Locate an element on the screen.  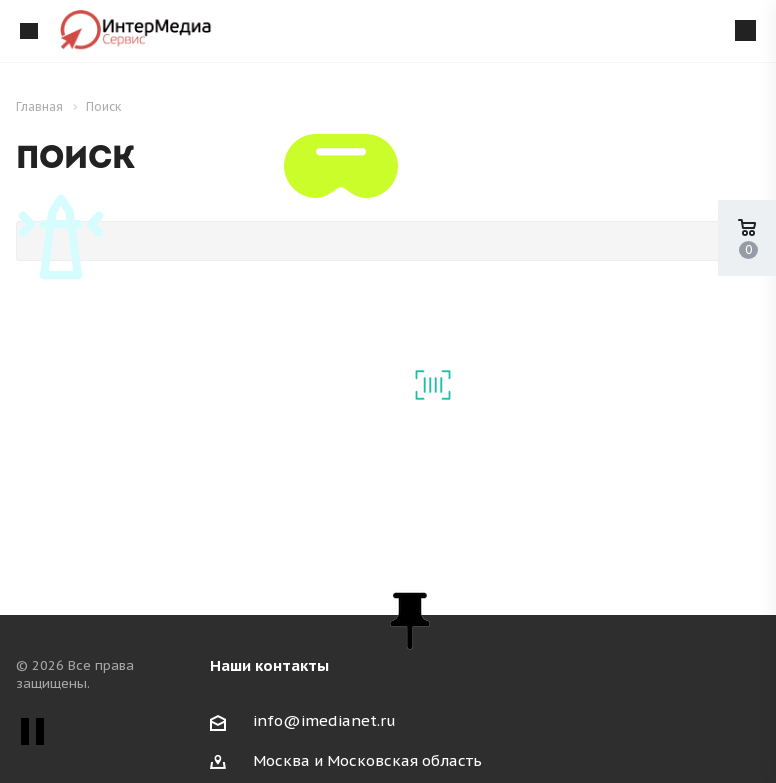
scan a barcode is located at coordinates (433, 385).